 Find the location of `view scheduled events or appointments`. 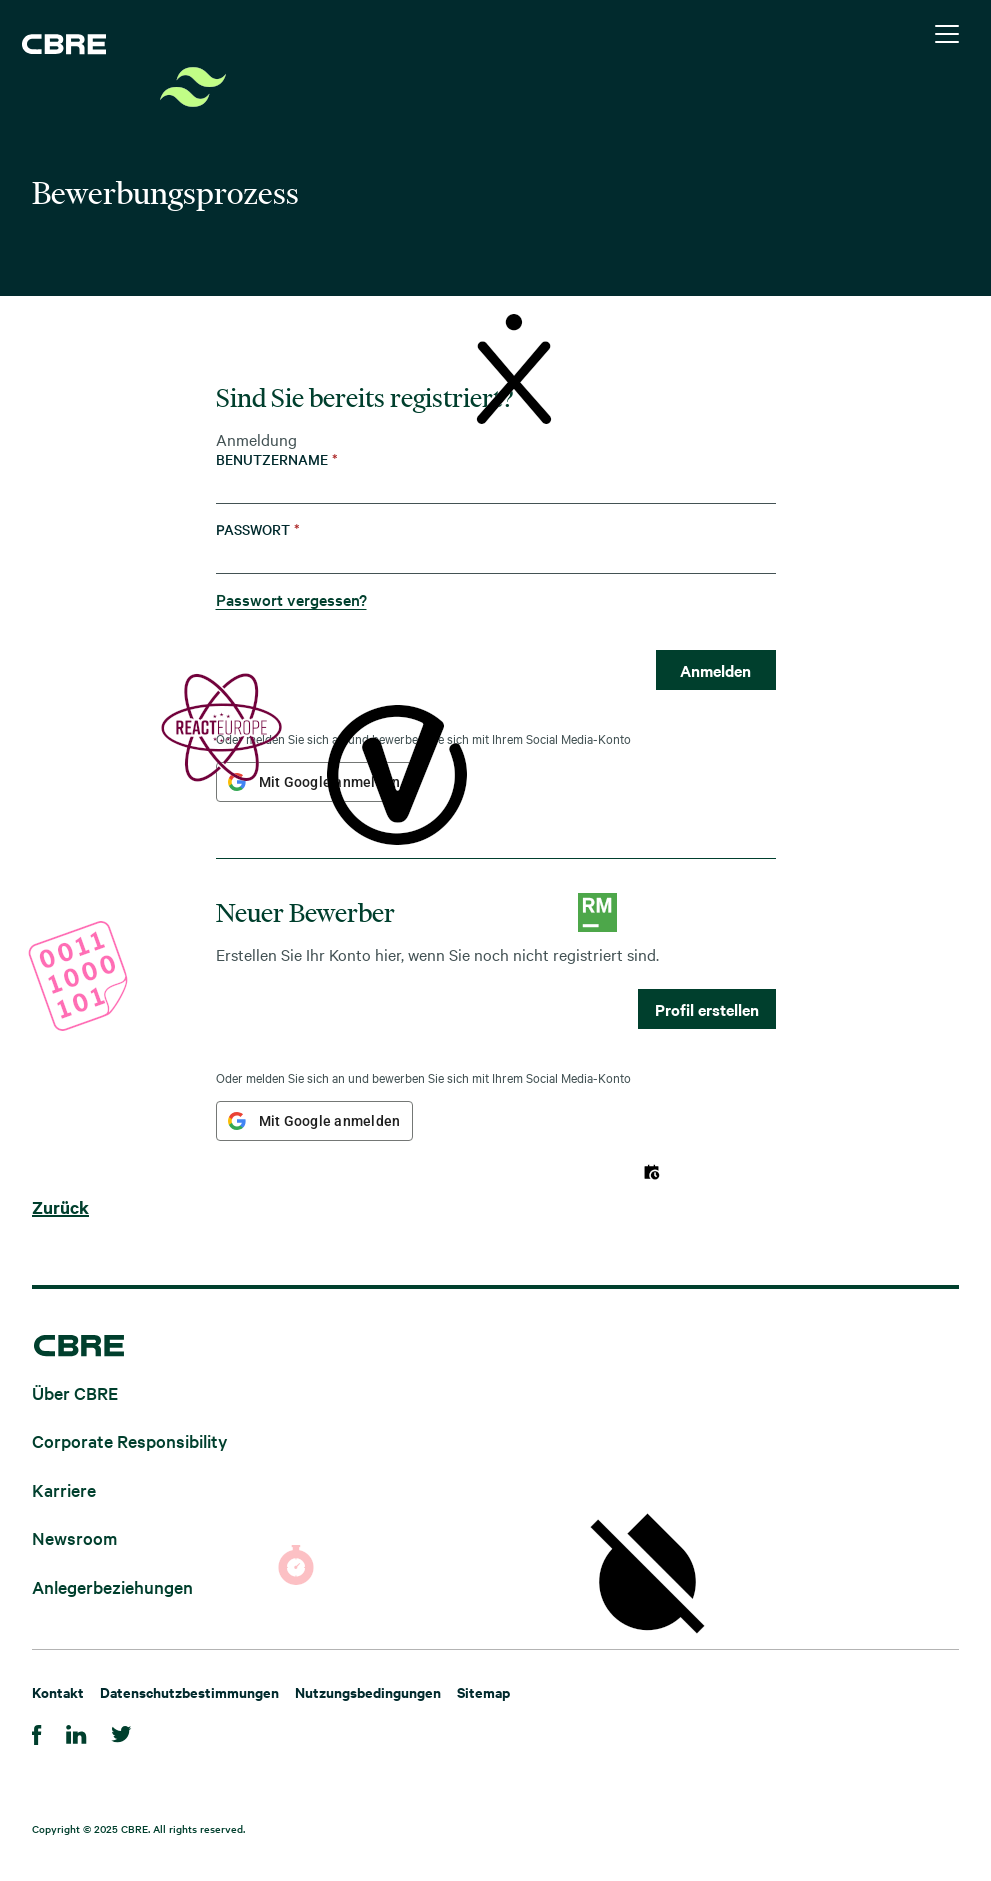

view scheduled events or appointments is located at coordinates (651, 1172).